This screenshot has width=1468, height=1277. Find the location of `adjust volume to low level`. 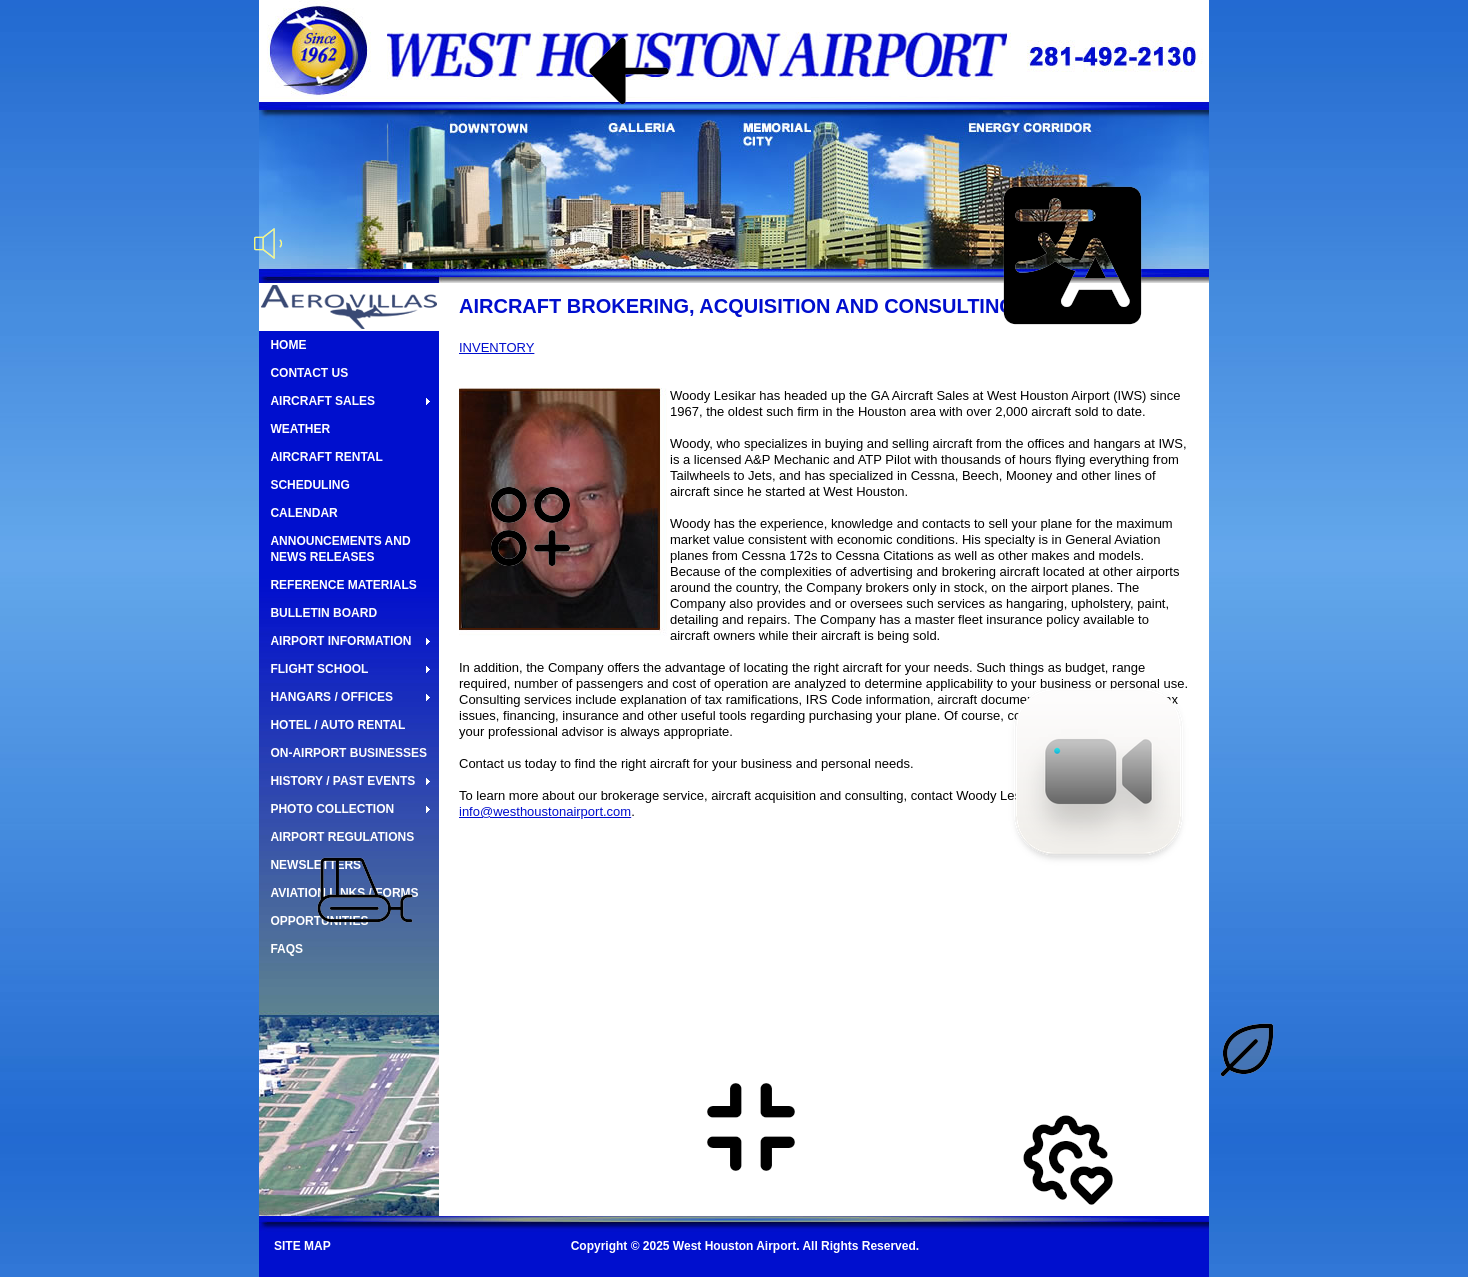

adjust volume to low level is located at coordinates (270, 243).